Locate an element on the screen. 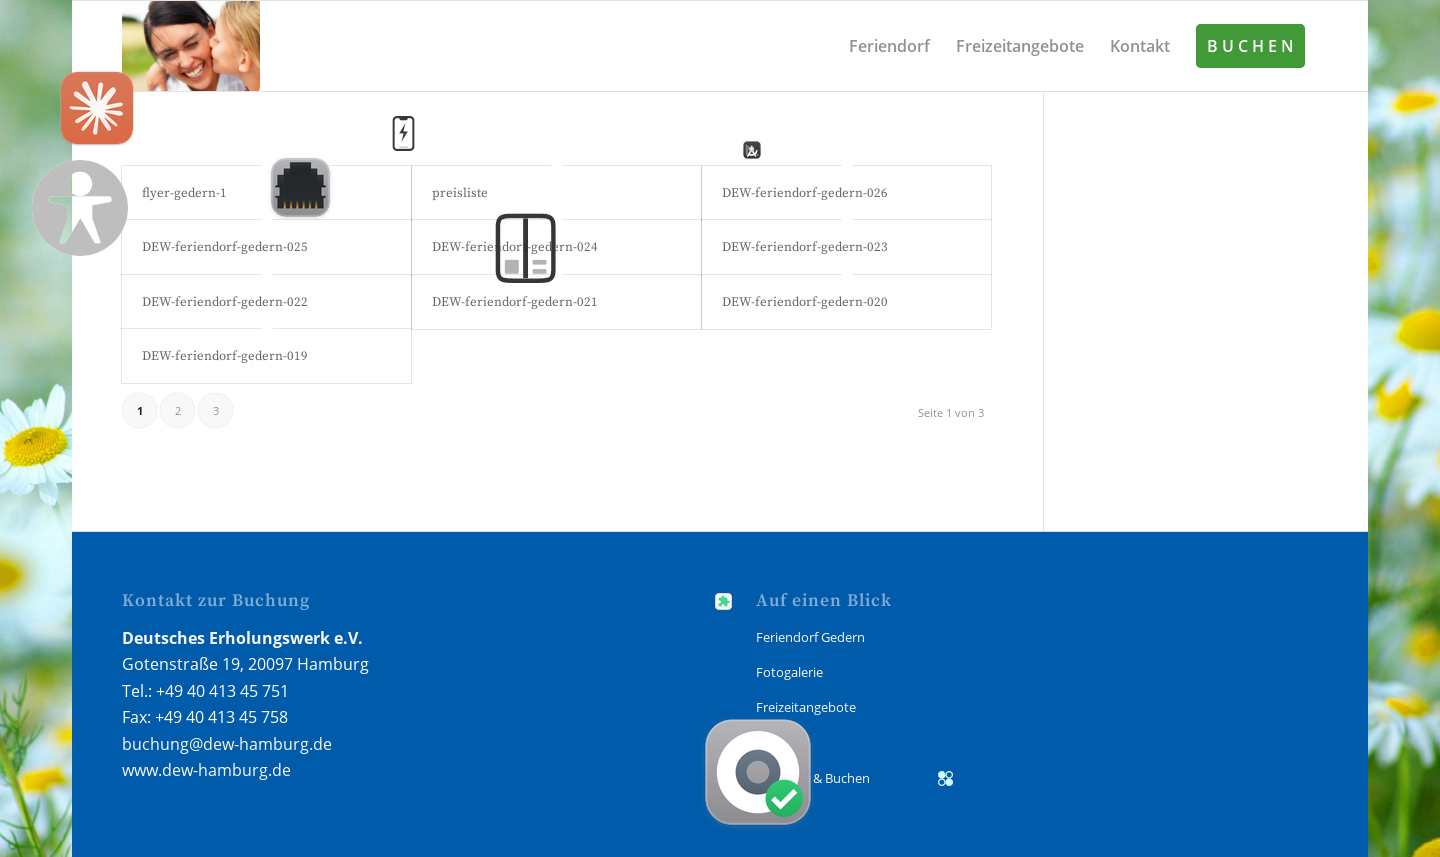 This screenshot has height=857, width=1440. open accessibility settings is located at coordinates (80, 208).